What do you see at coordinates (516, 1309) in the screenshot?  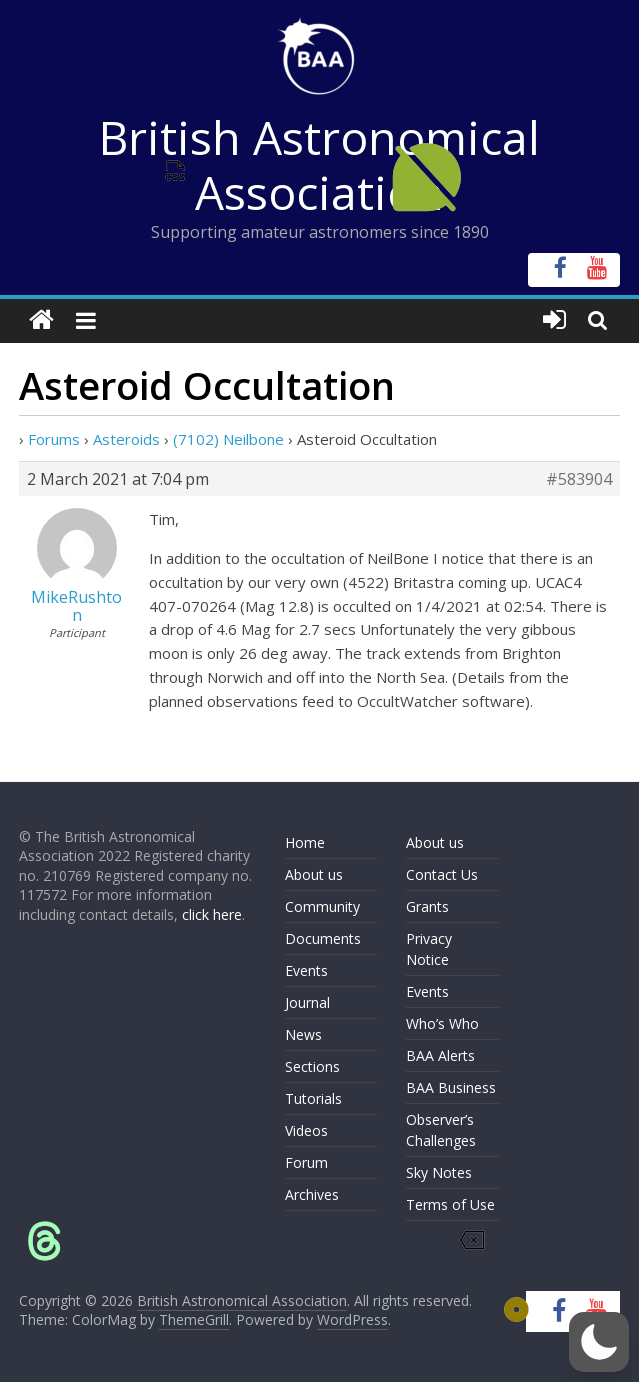 I see `indicates an unread notification or new item` at bounding box center [516, 1309].